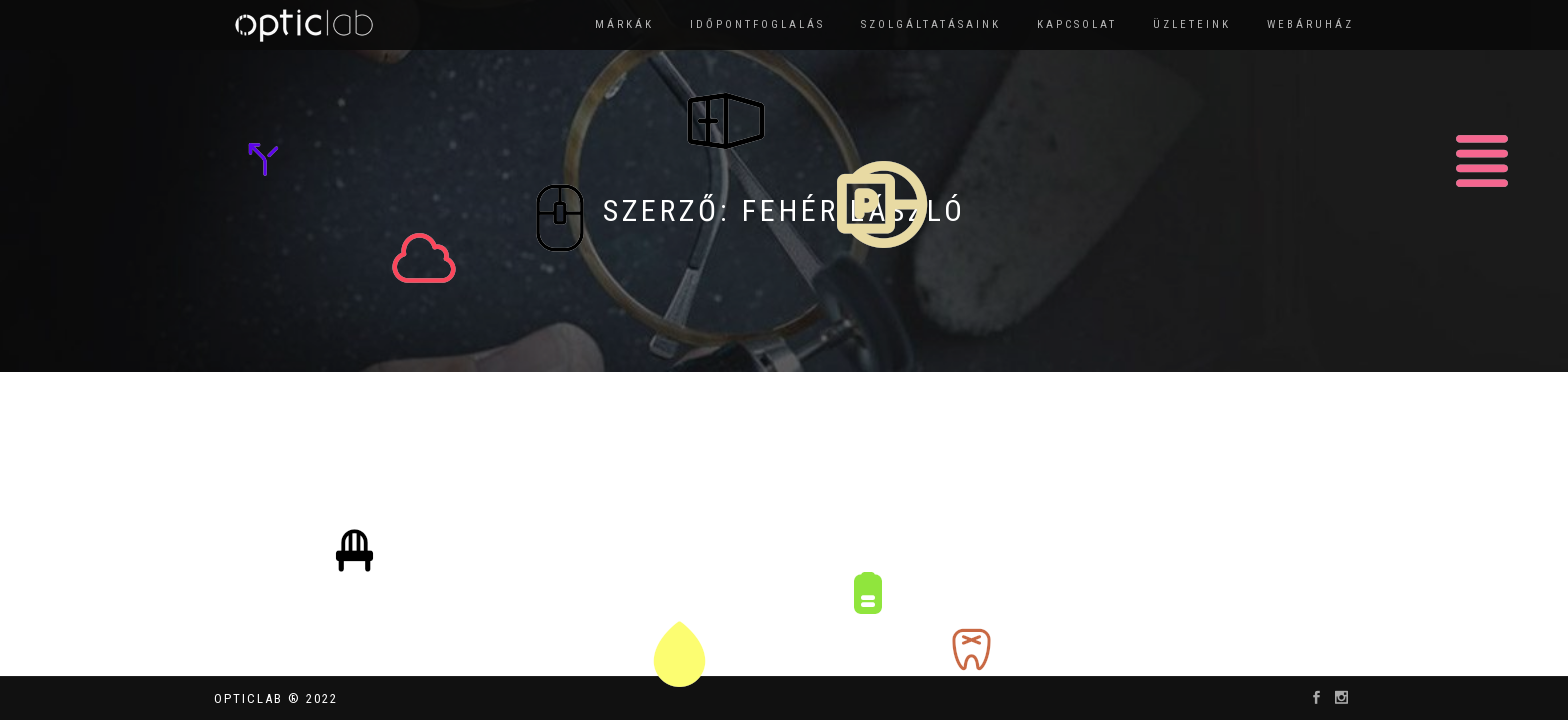  What do you see at coordinates (971, 649) in the screenshot?
I see `access dental or oral health features` at bounding box center [971, 649].